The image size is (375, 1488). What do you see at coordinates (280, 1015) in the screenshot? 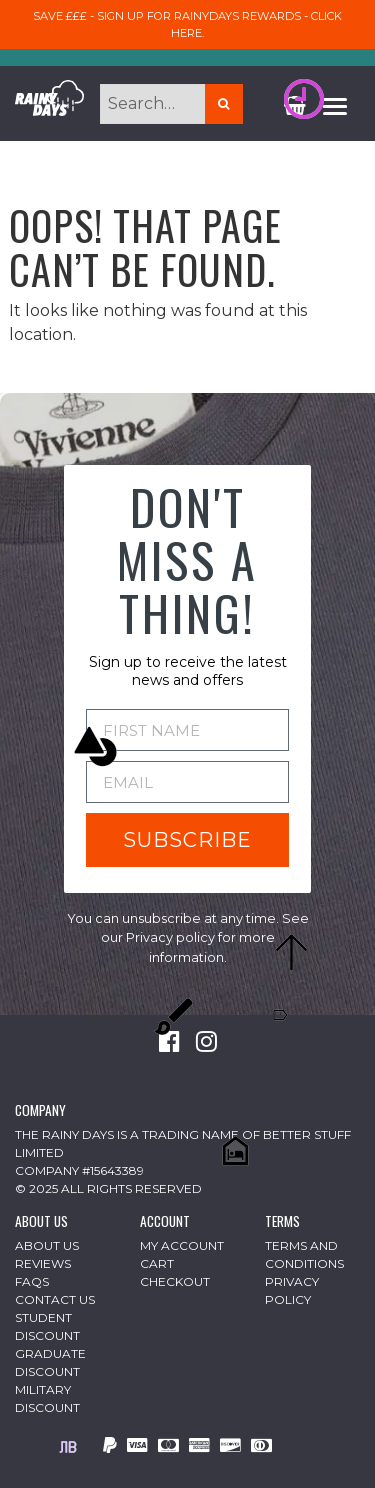
I see `add a label or tag to an item` at bounding box center [280, 1015].